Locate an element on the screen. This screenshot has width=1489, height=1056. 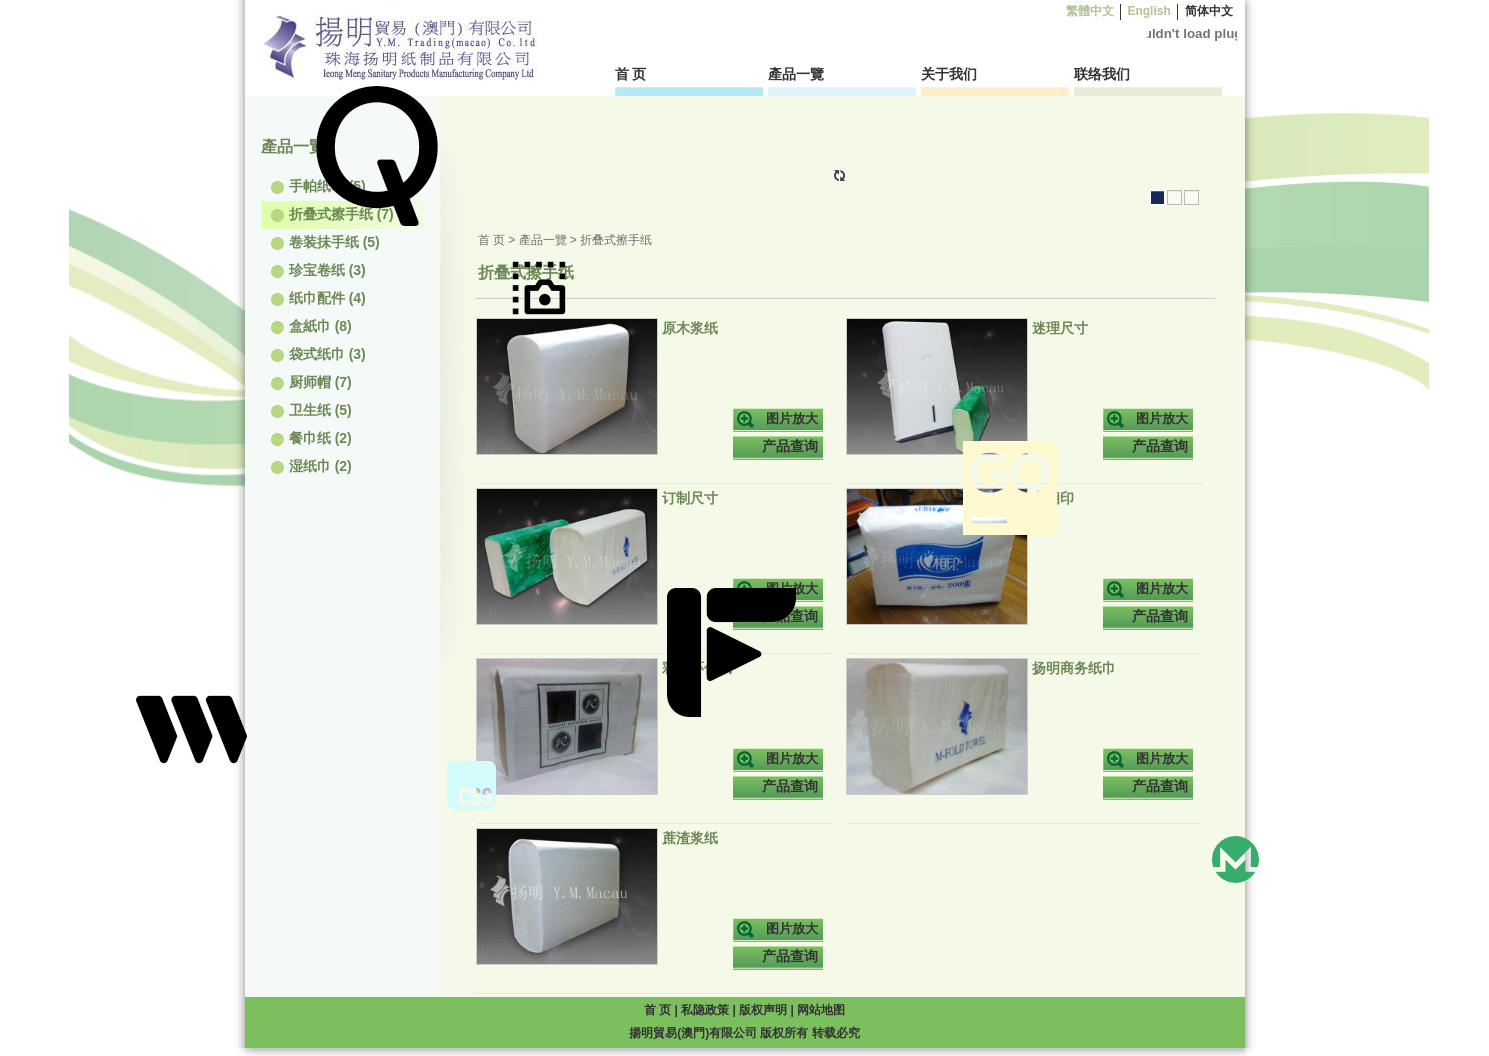
open FreeTube app is located at coordinates (731, 652).